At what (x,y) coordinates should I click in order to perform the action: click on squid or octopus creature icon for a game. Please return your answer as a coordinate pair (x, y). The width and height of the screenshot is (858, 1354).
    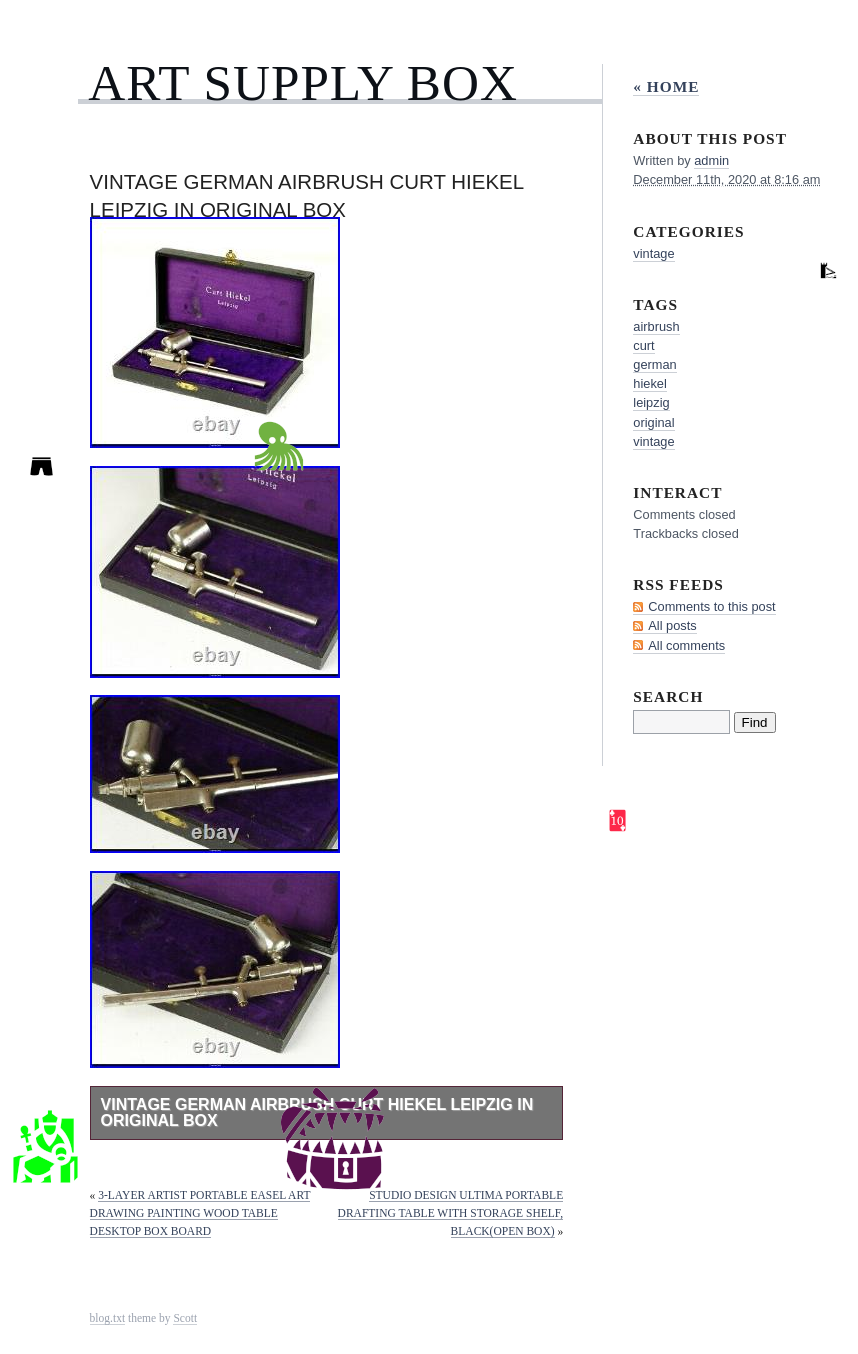
    Looking at the image, I should click on (279, 446).